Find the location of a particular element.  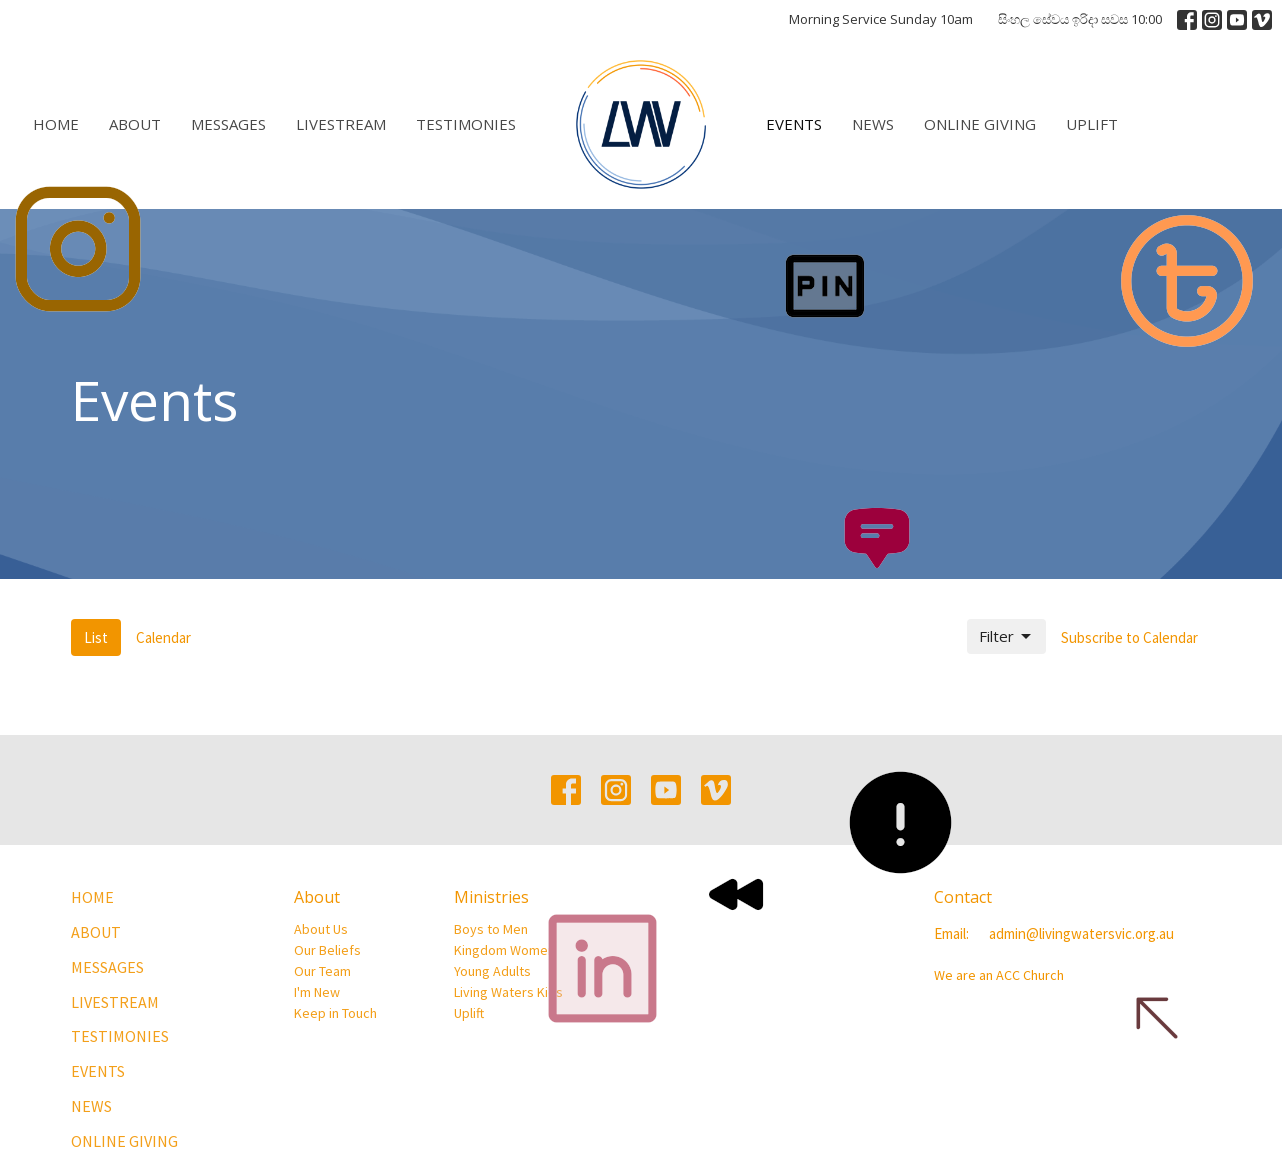

enter or manage your PIN code is located at coordinates (825, 286).